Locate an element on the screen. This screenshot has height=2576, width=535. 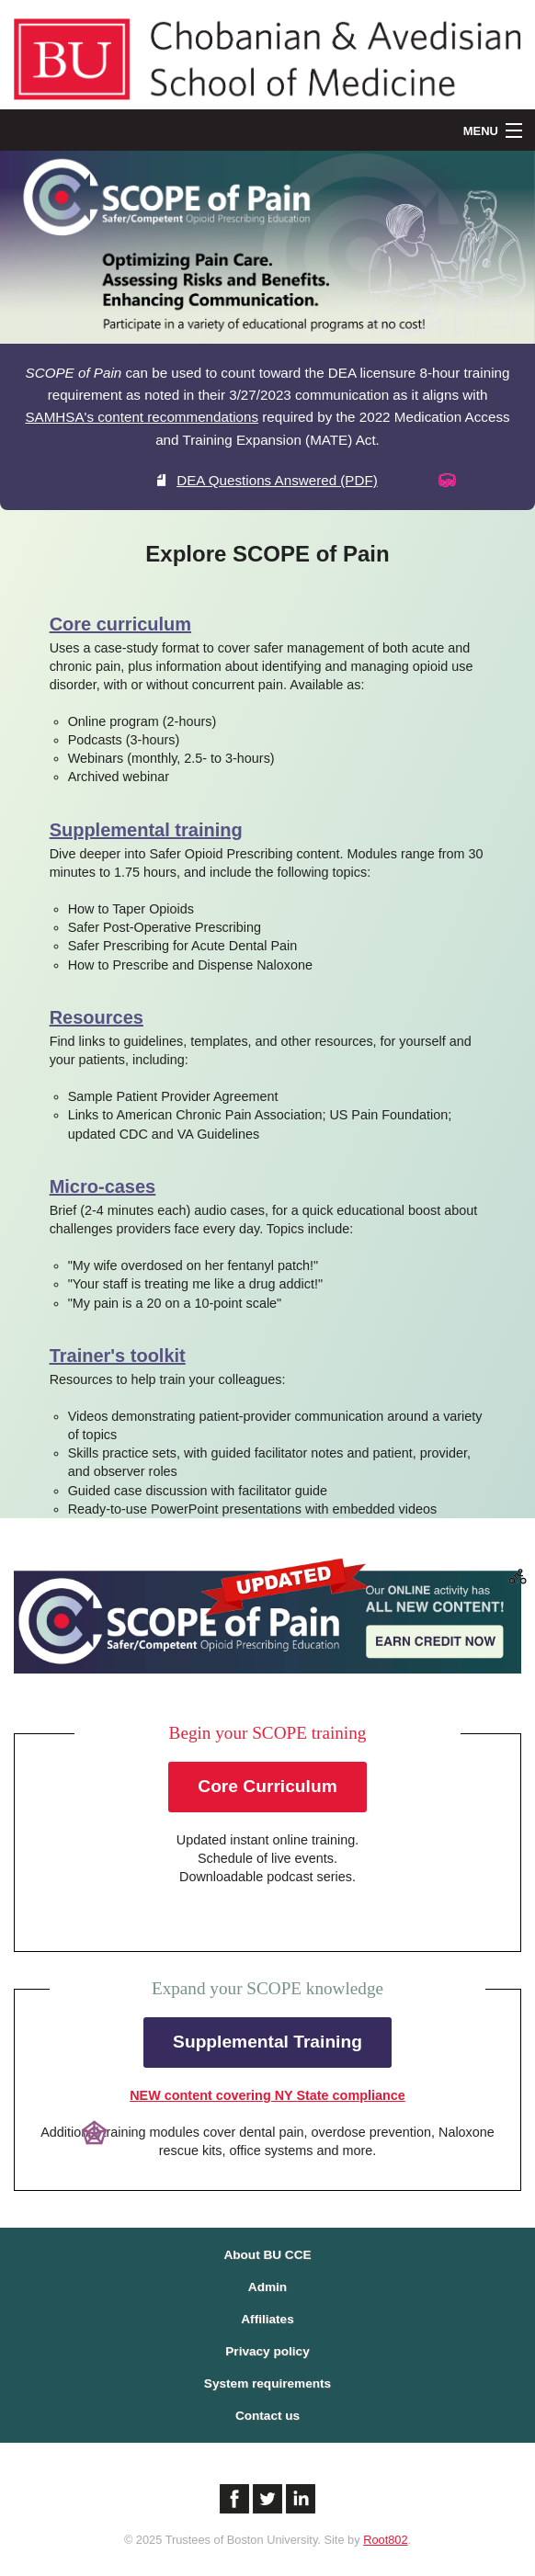
view radar chart analytics is located at coordinates (94, 2132).